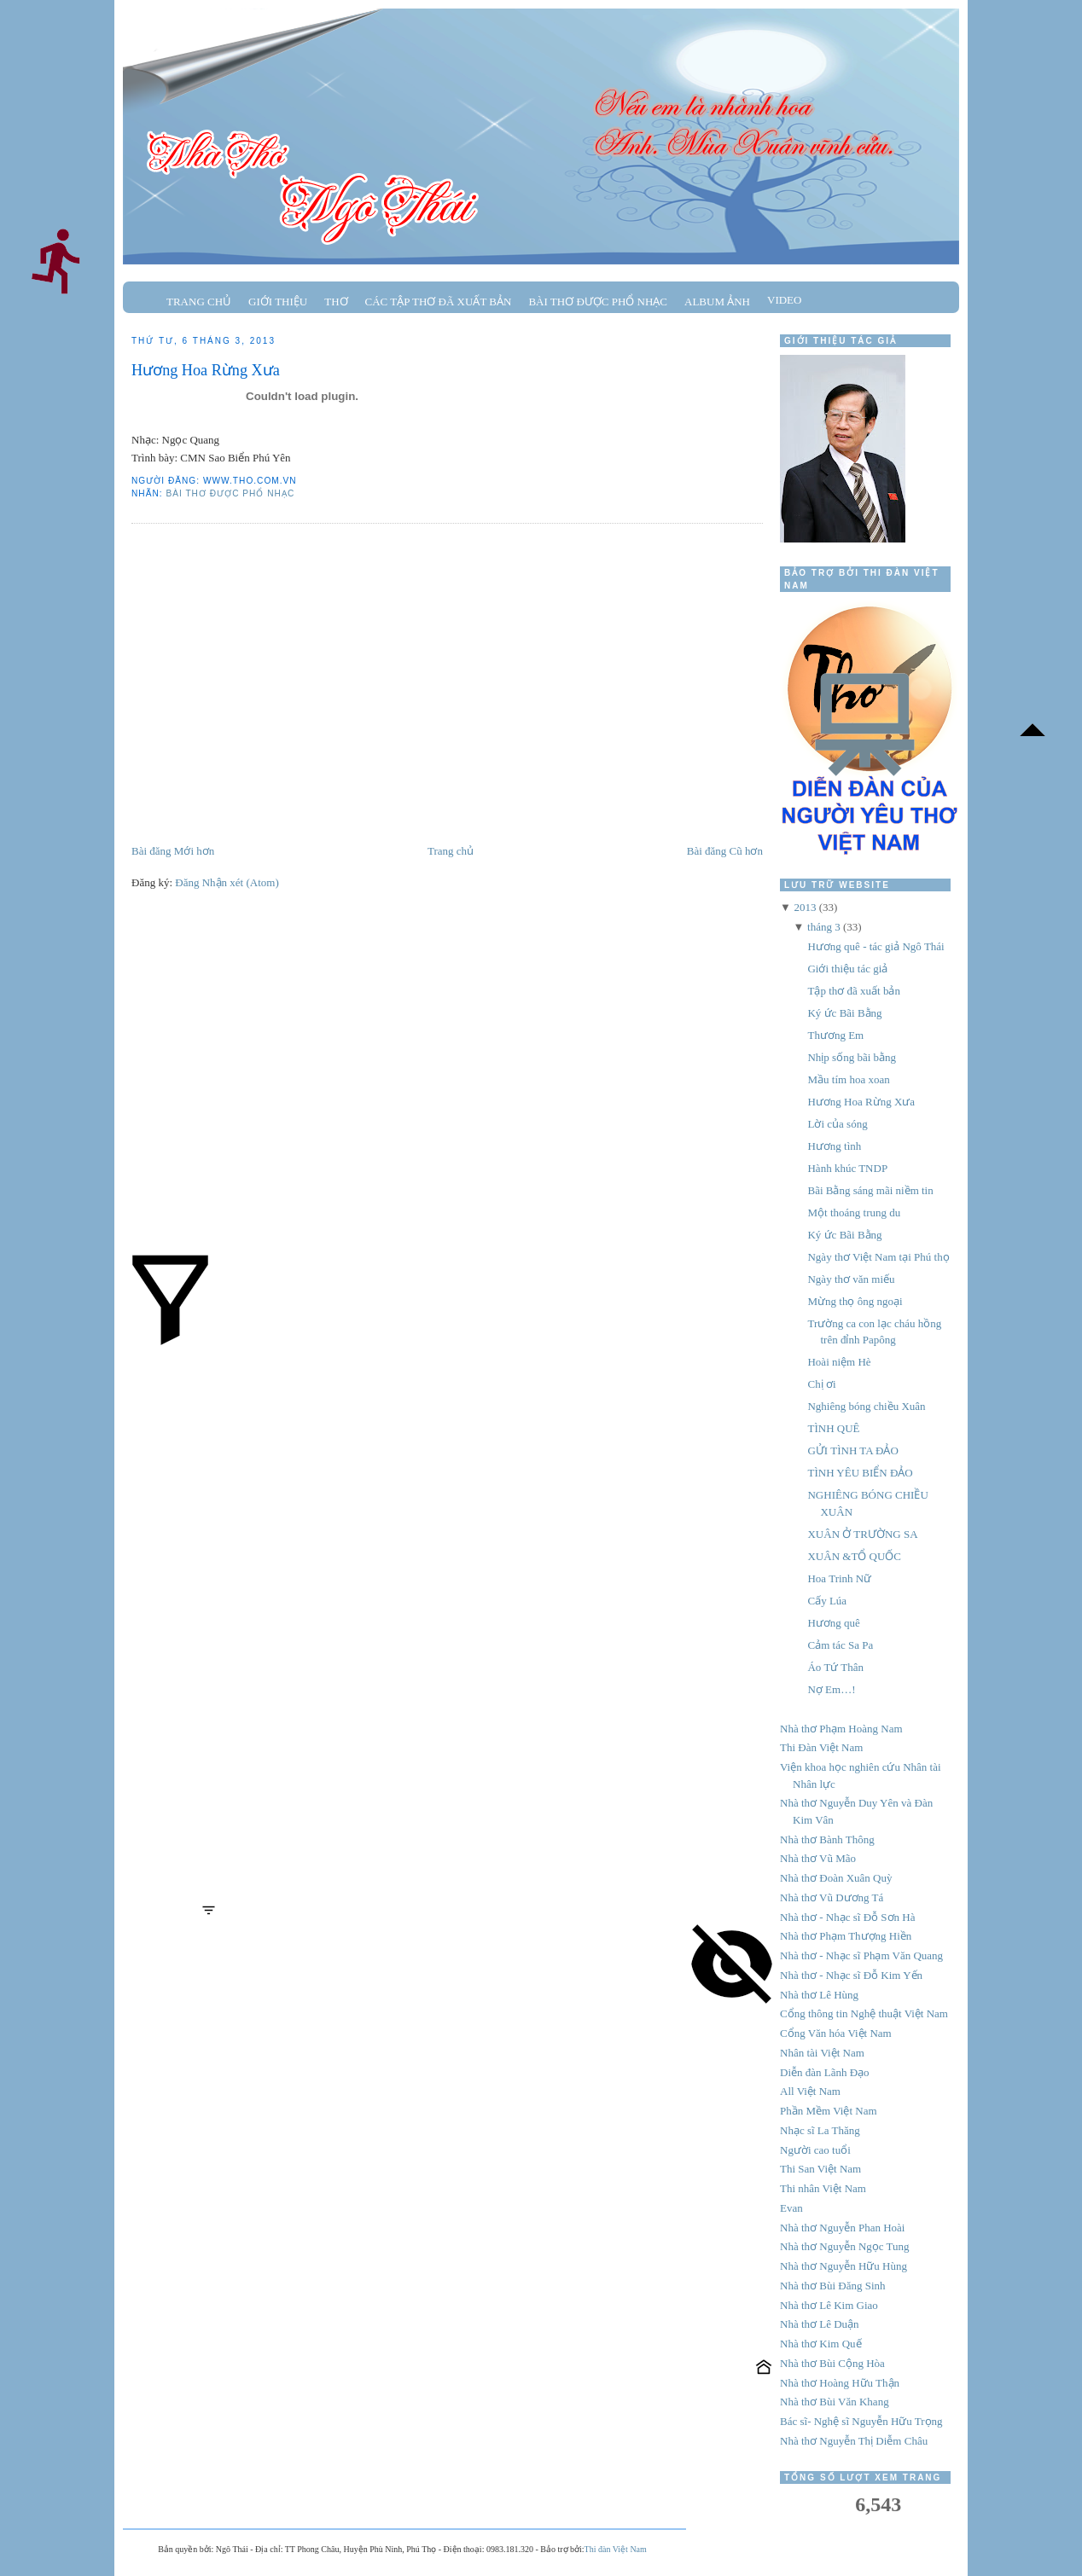 The width and height of the screenshot is (1082, 2576). I want to click on filter or sort content, so click(170, 1297).